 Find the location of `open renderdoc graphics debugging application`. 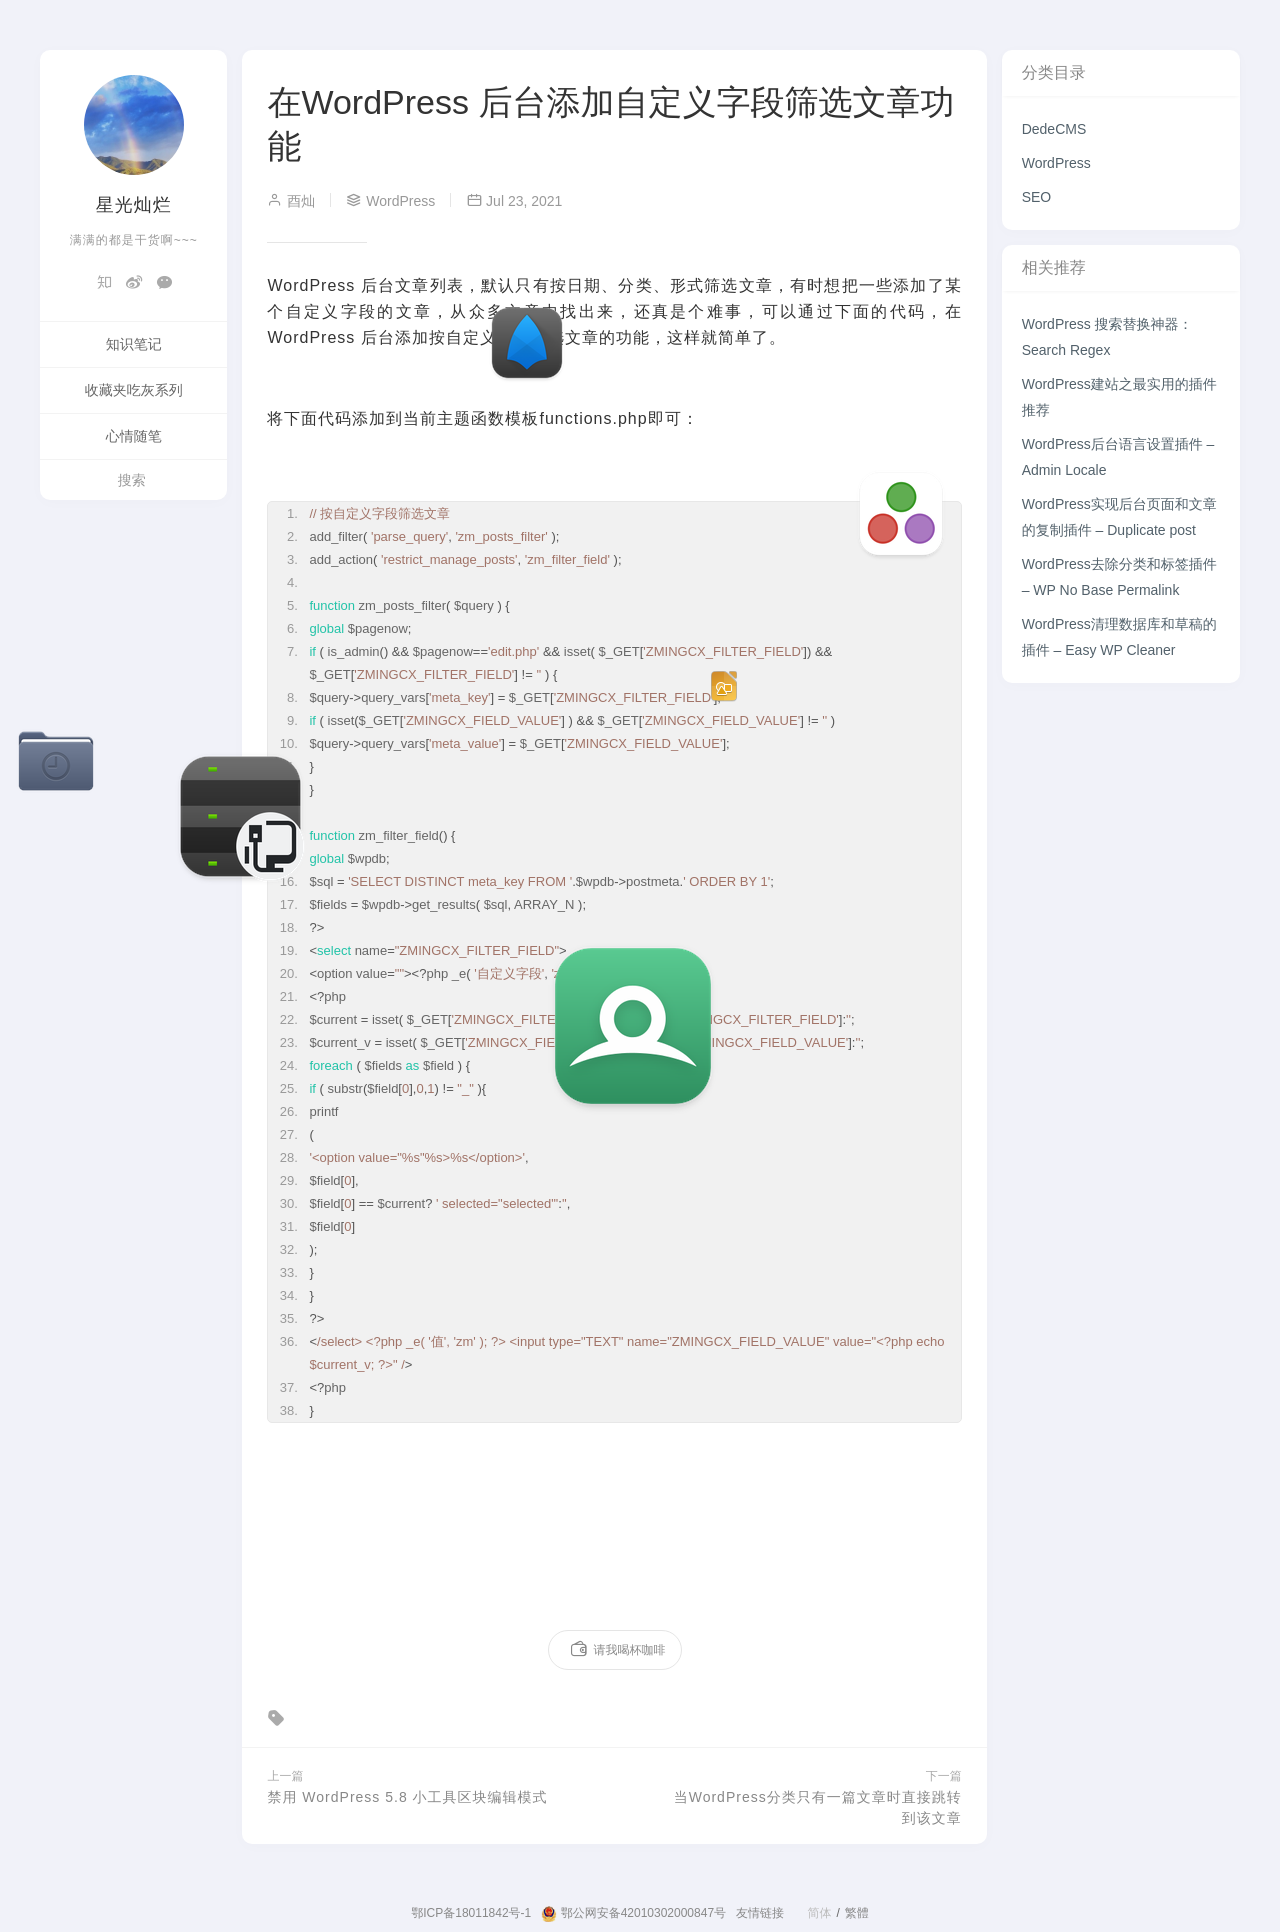

open renderdoc graphics debugging application is located at coordinates (633, 1026).